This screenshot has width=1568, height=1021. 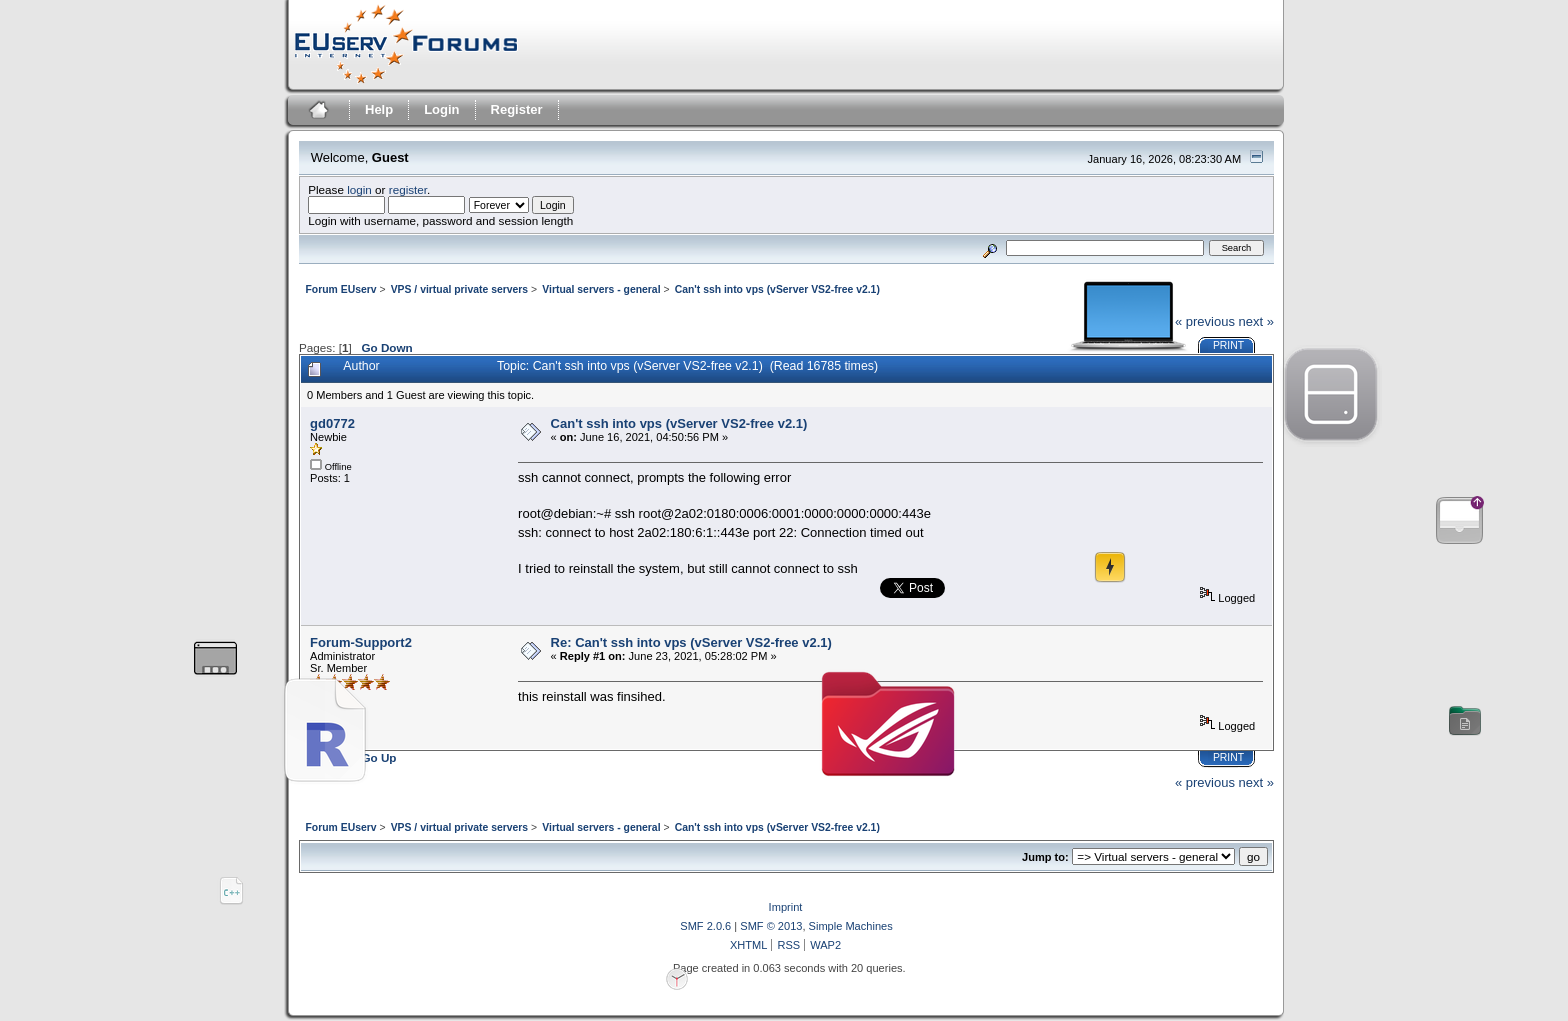 What do you see at coordinates (1459, 520) in the screenshot?
I see `view outgoing mail queue` at bounding box center [1459, 520].